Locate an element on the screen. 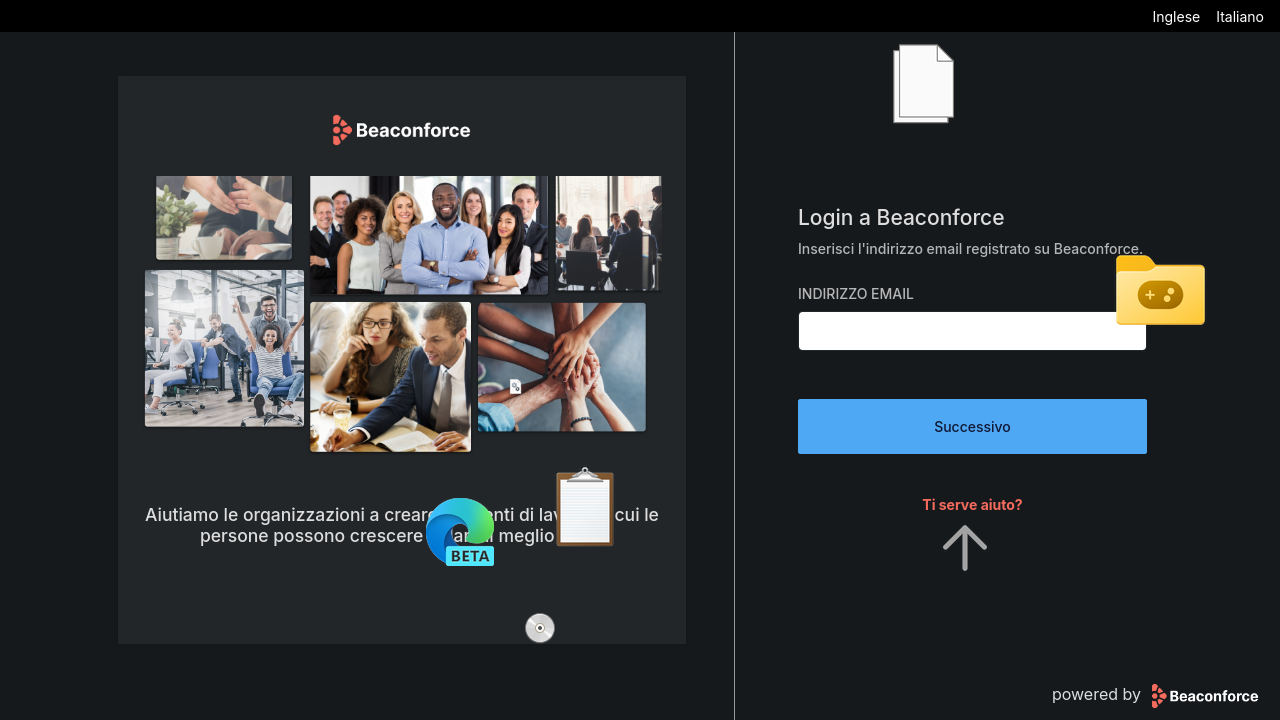 This screenshot has height=720, width=1280. open configuration file settings is located at coordinates (515, 386).